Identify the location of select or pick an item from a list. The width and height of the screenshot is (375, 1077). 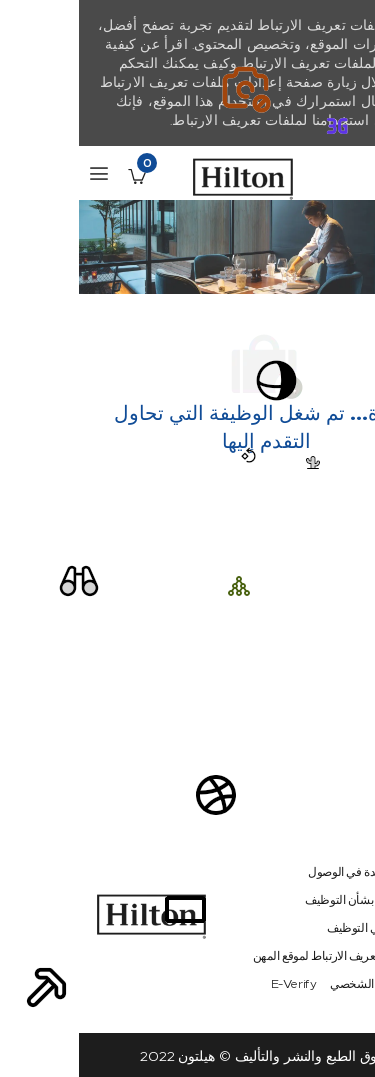
(46, 987).